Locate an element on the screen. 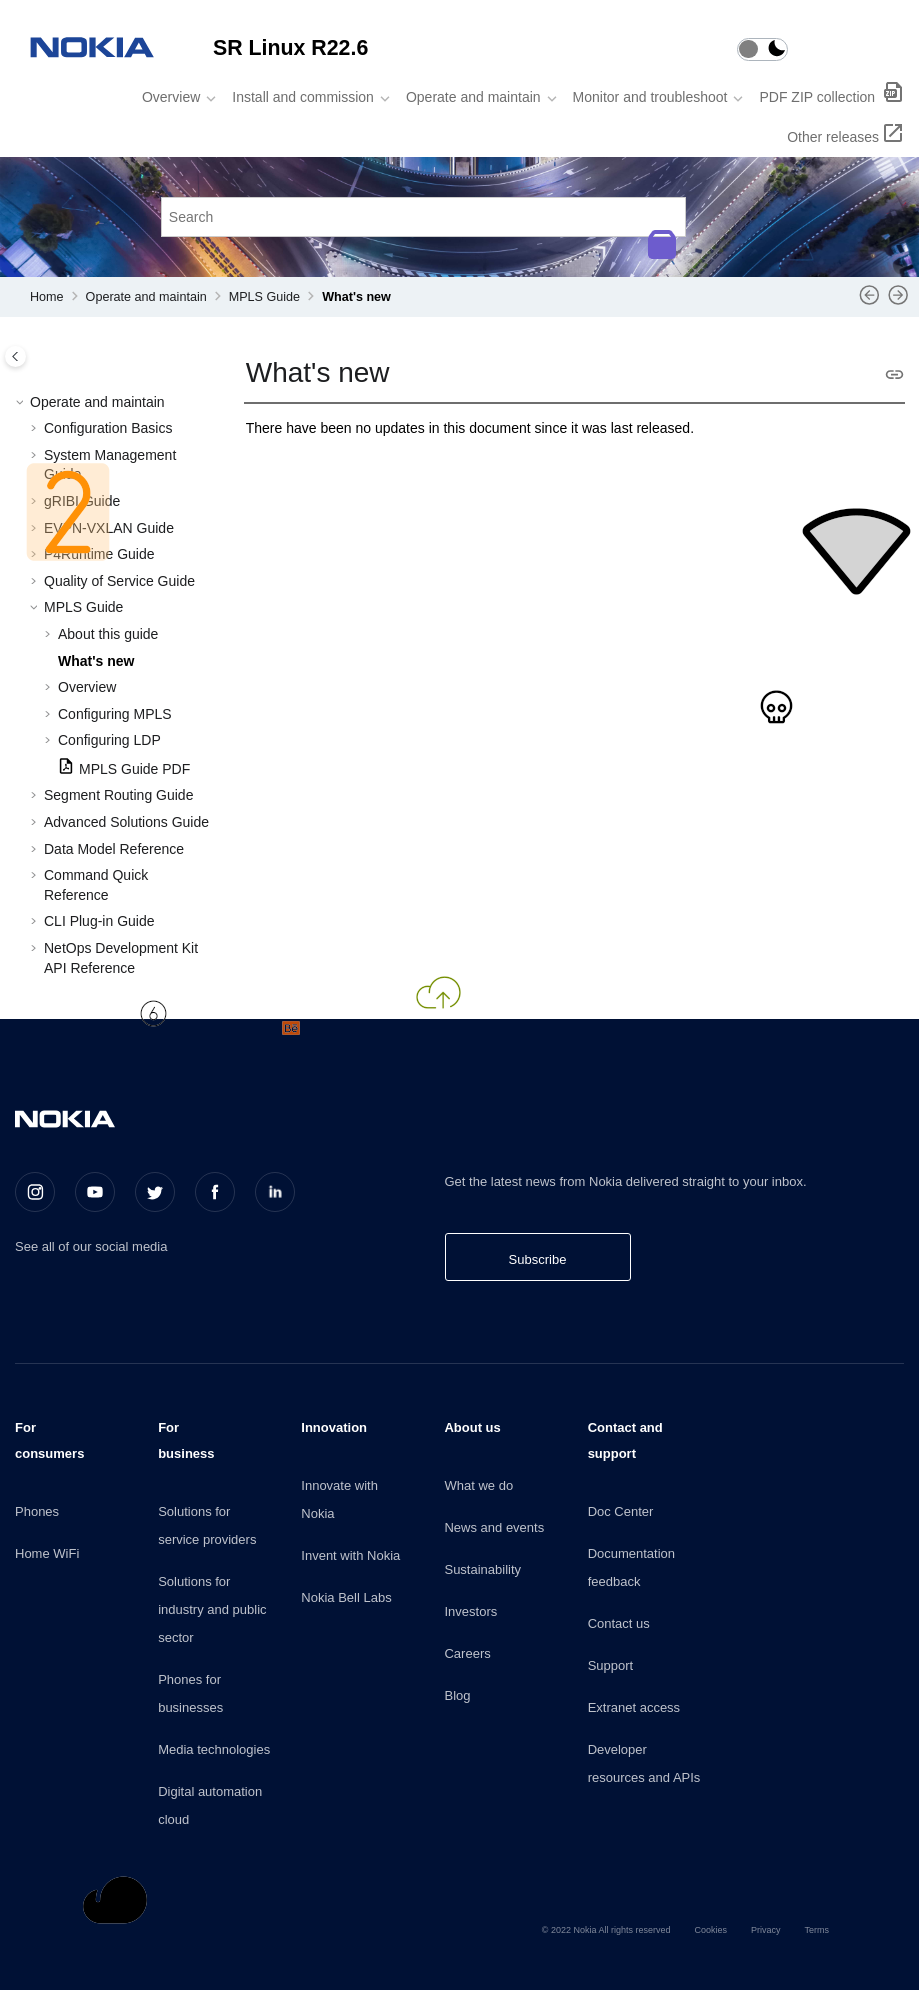 The width and height of the screenshot is (919, 1990). indicates danger or fatal error is located at coordinates (776, 707).